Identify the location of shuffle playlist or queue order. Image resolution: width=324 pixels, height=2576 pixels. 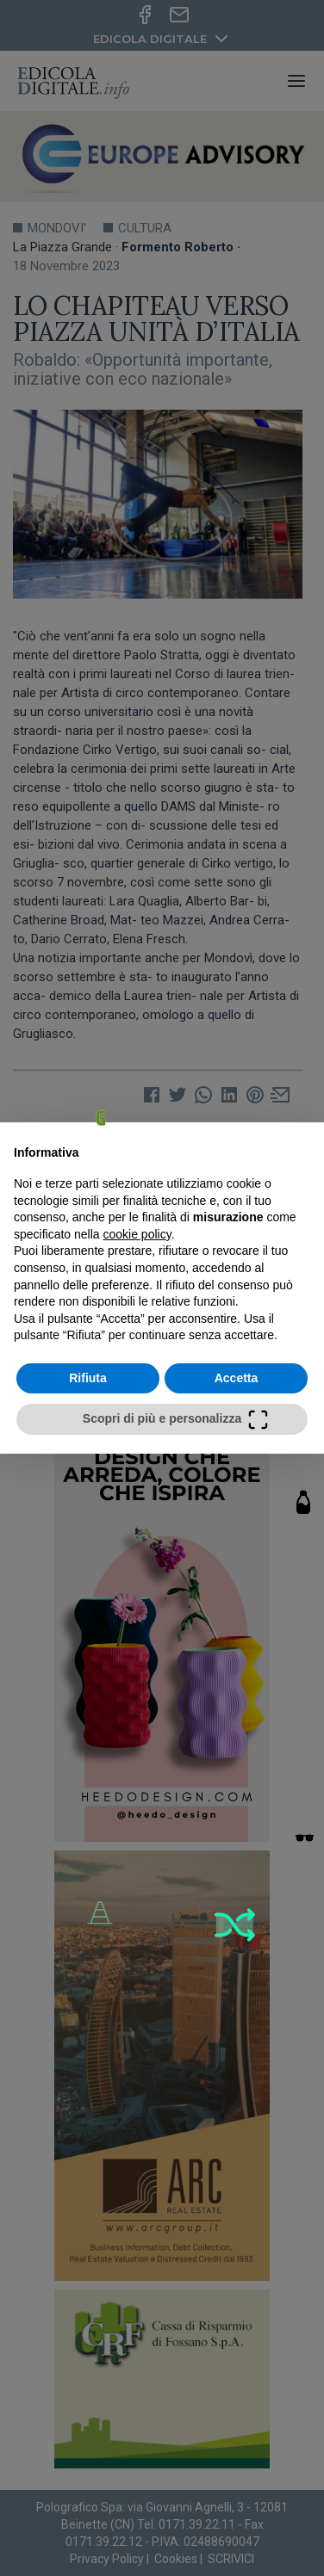
(234, 1924).